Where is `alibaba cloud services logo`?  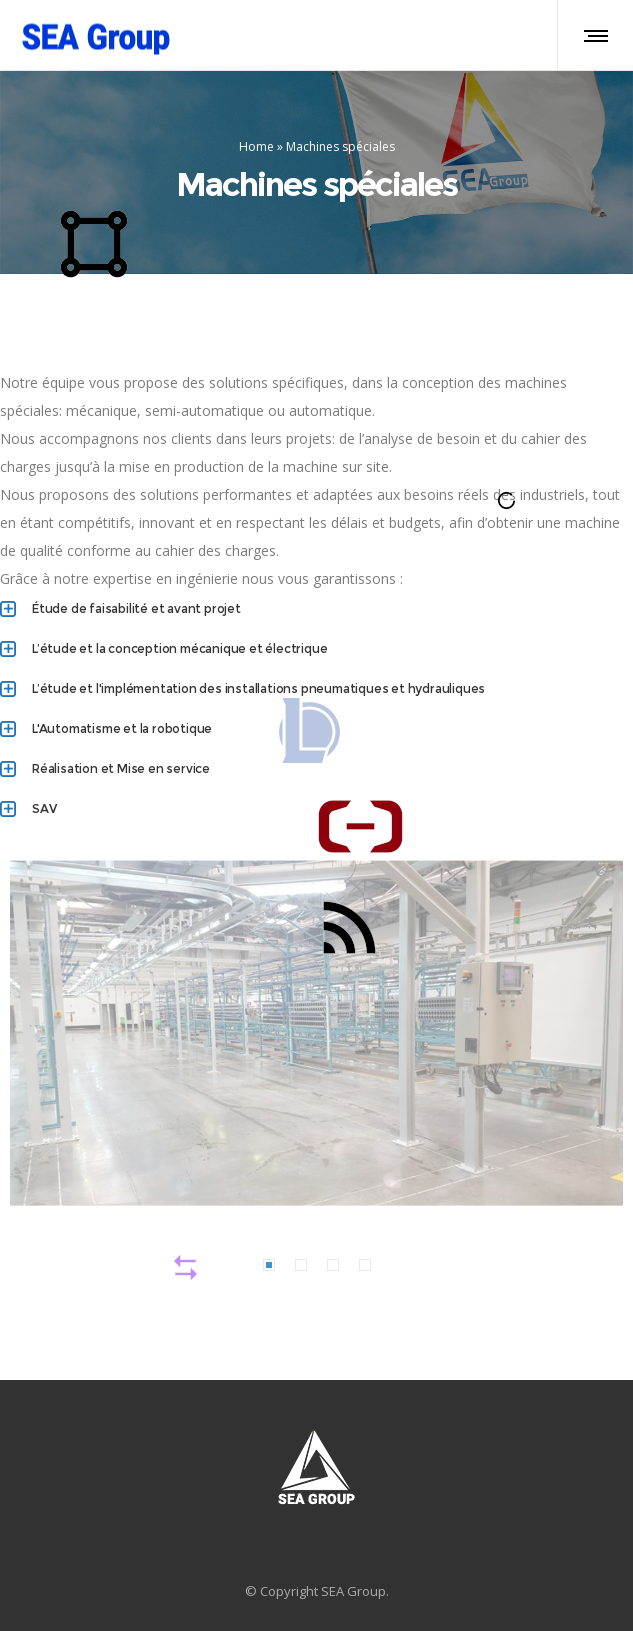 alibaba cloud services logo is located at coordinates (360, 826).